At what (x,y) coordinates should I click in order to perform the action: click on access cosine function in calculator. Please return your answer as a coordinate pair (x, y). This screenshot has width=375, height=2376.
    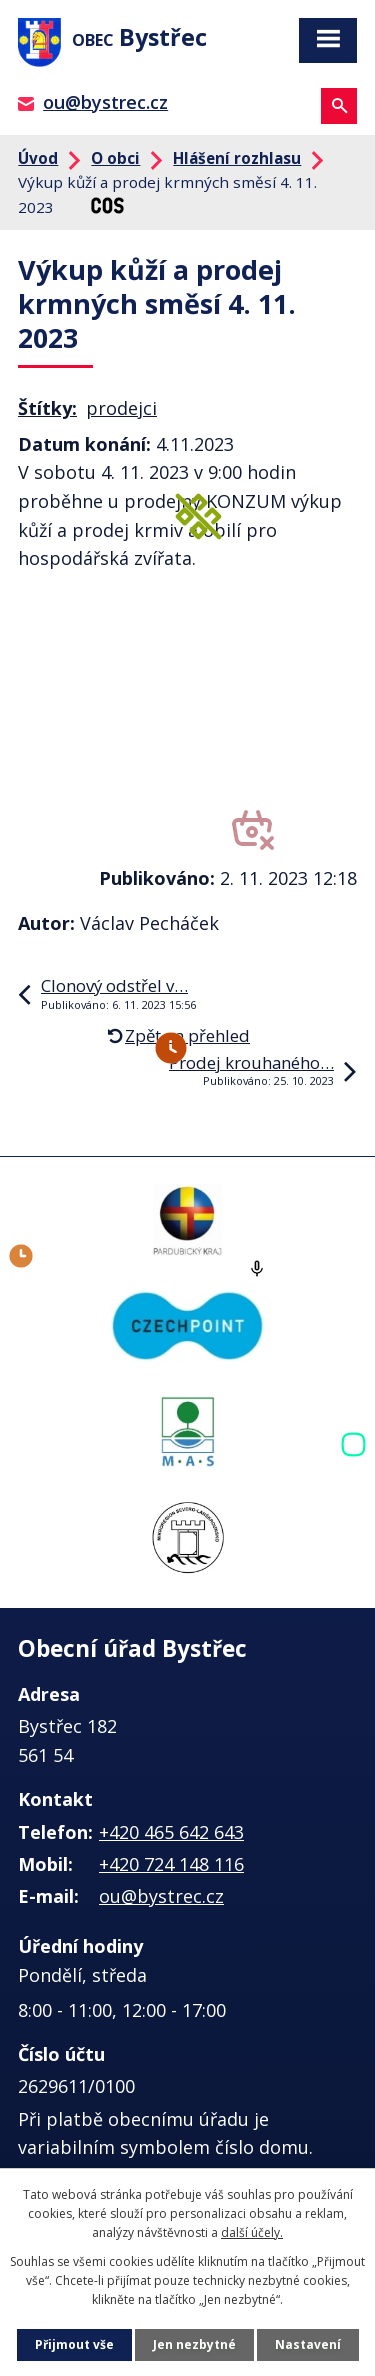
    Looking at the image, I should click on (107, 205).